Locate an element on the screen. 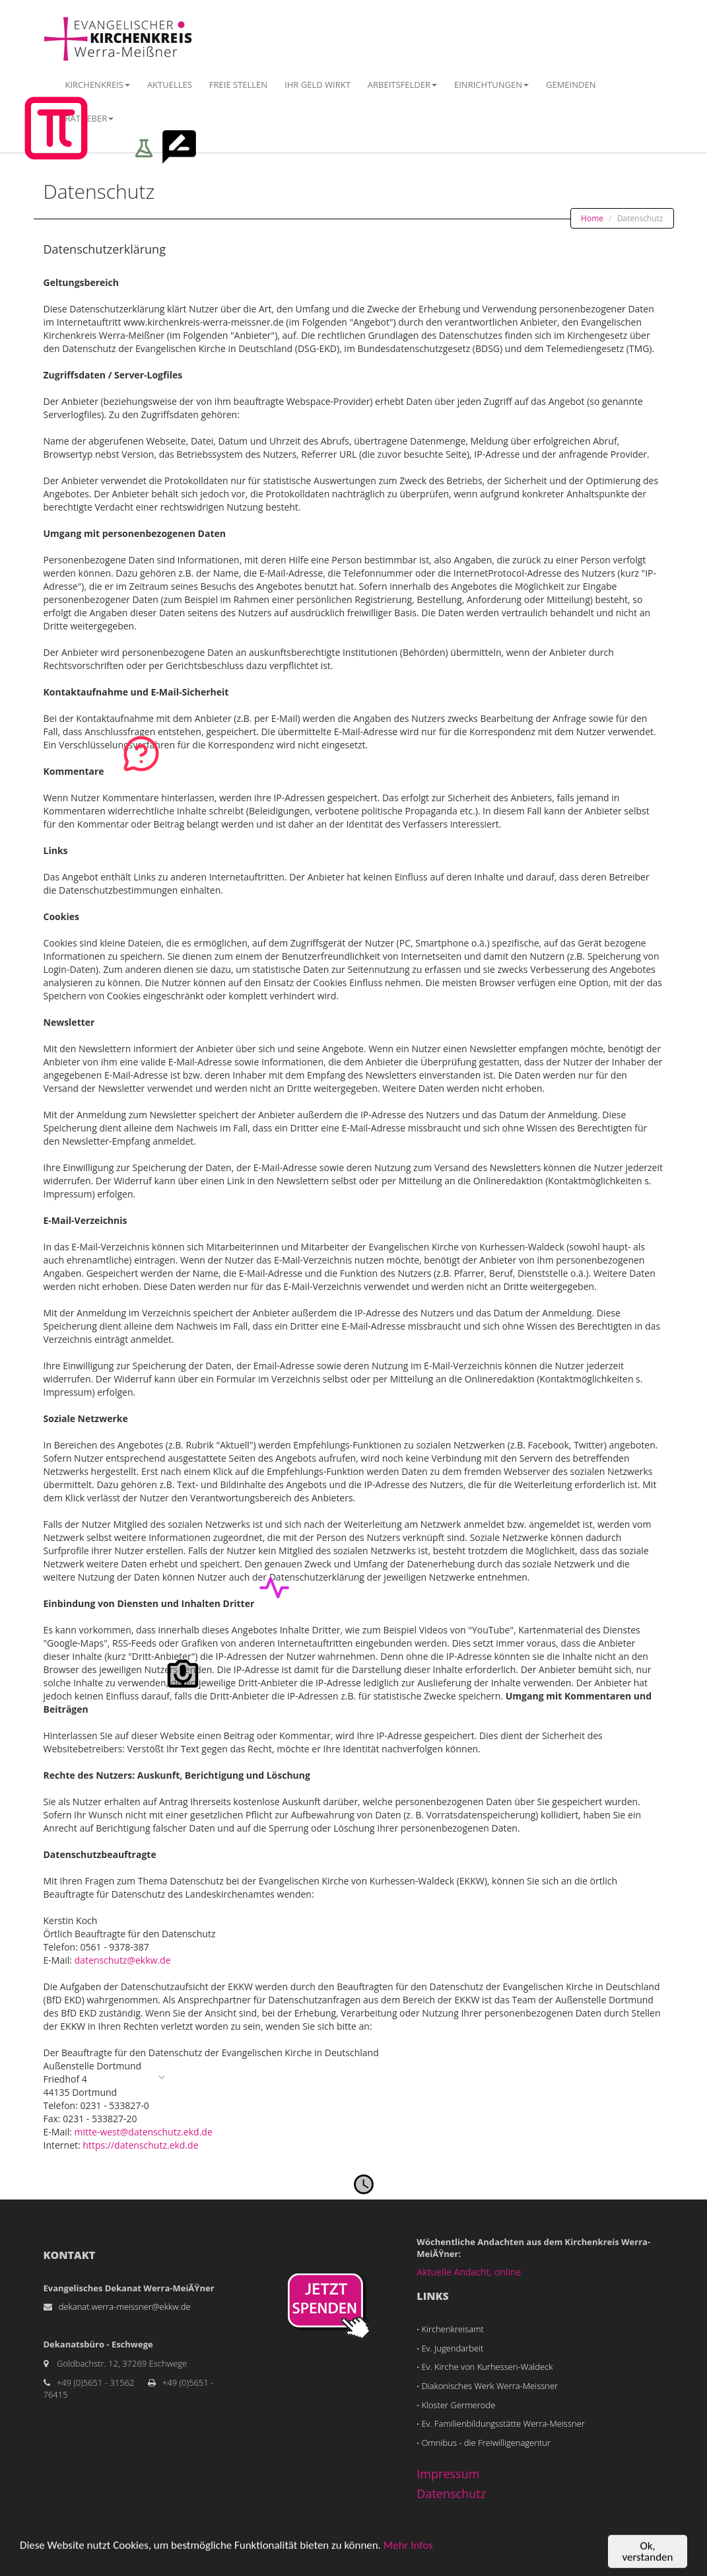  access mathematical constants or formulas is located at coordinates (56, 128).